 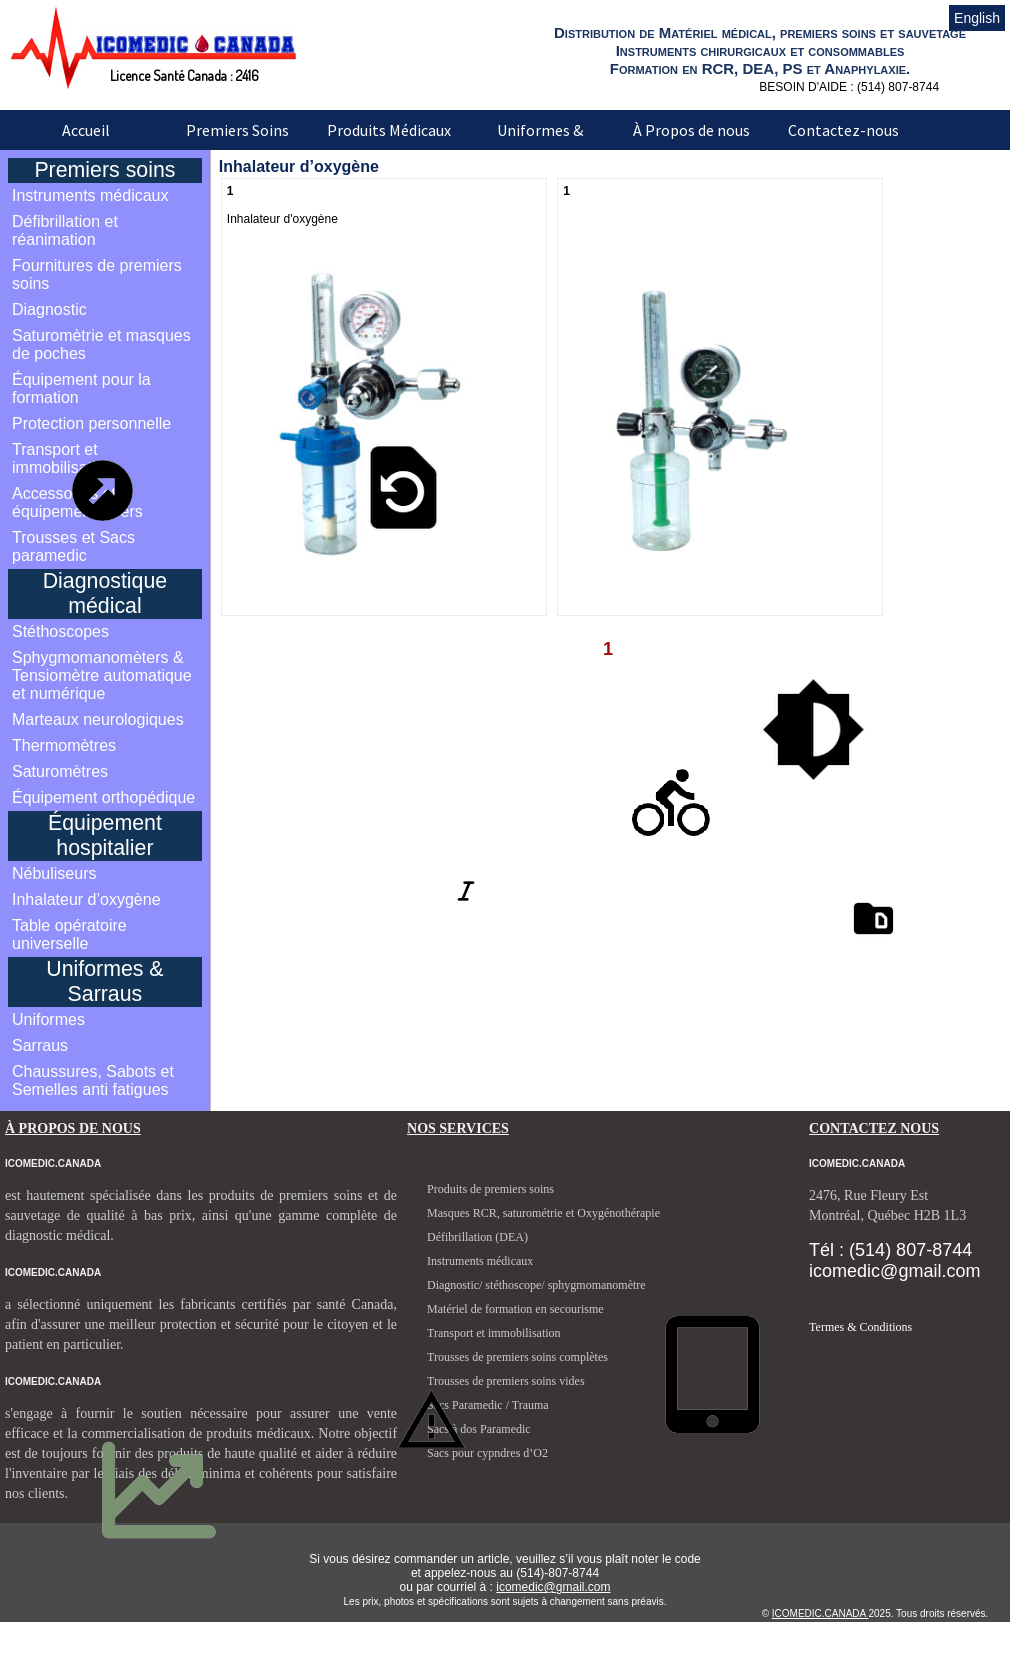 I want to click on restore a previous version of a document, so click(x=403, y=487).